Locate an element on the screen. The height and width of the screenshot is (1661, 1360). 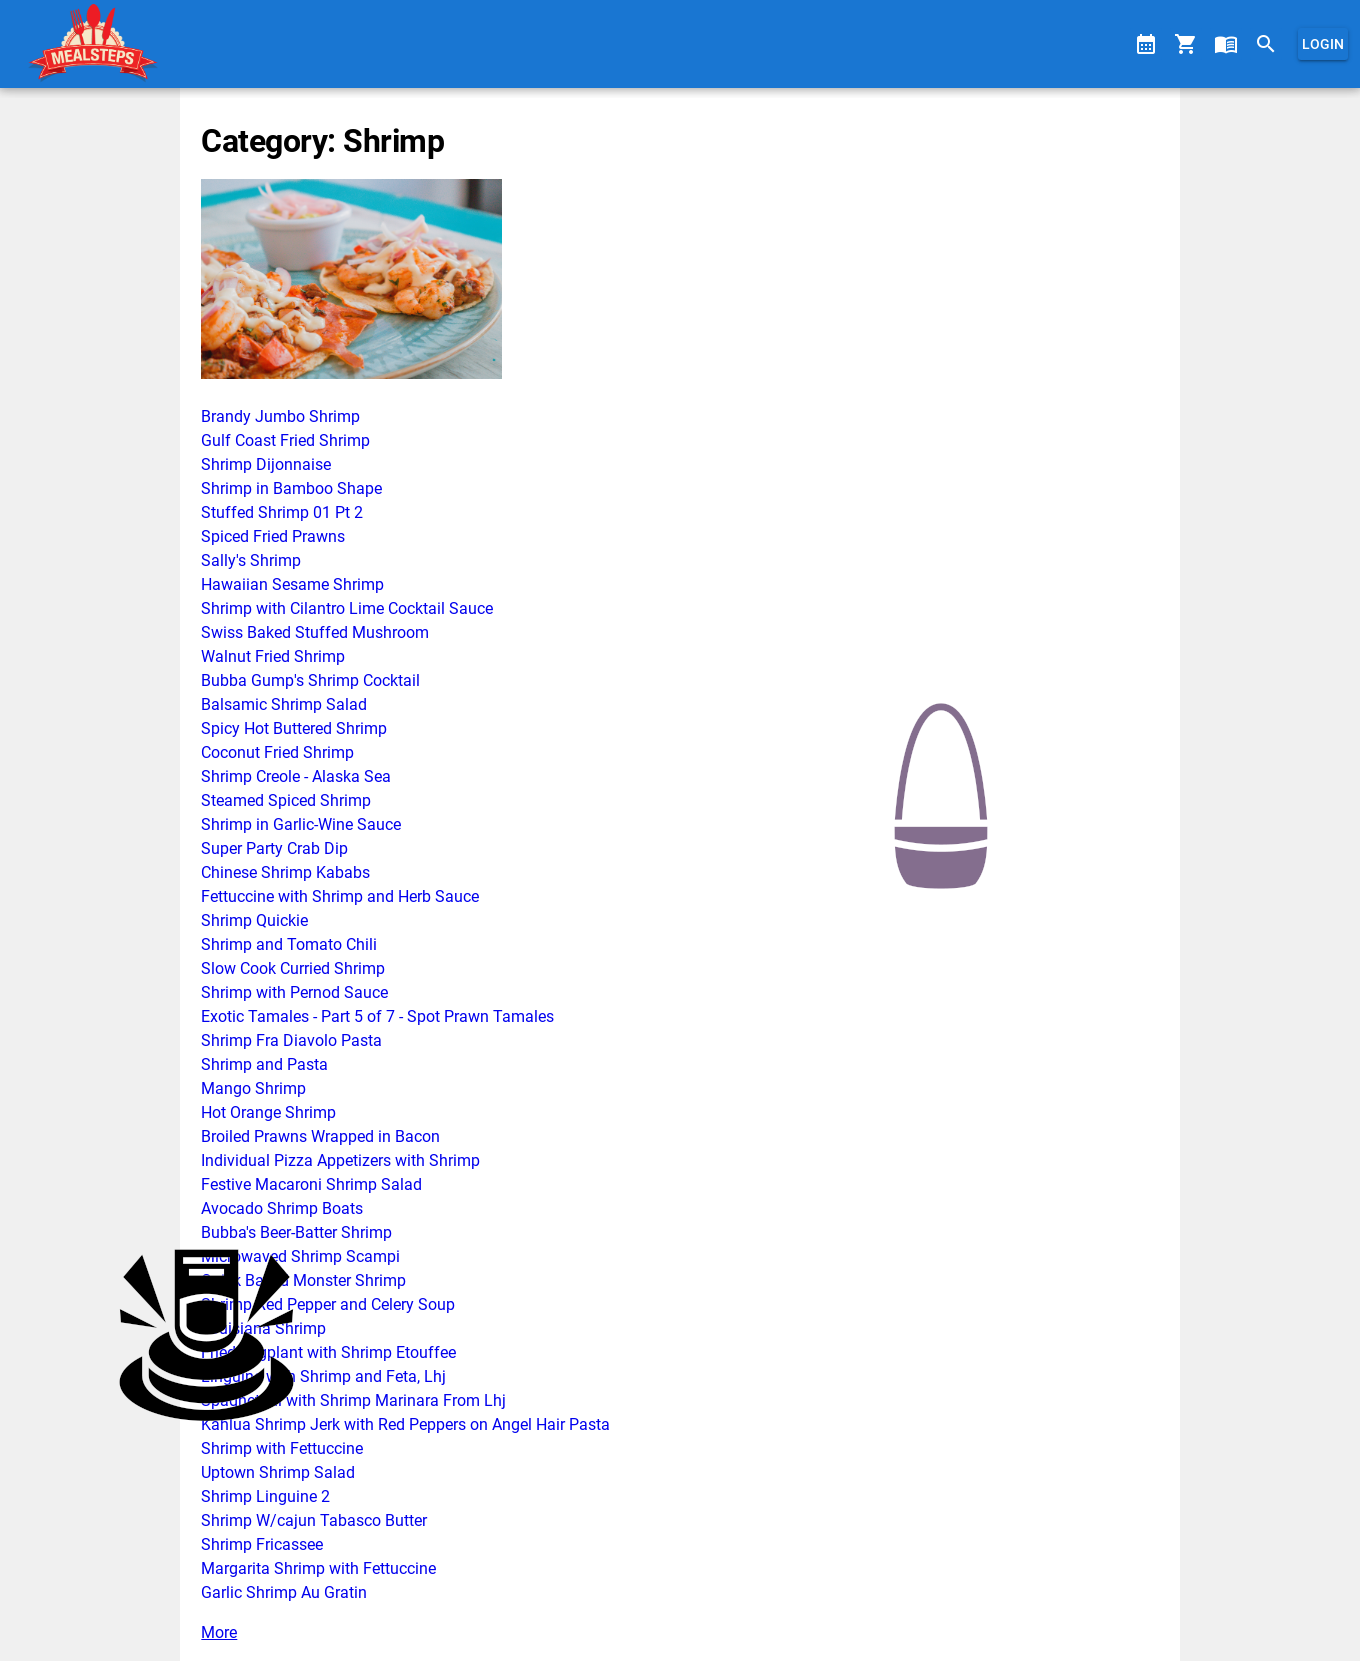
access your shopping bag or cart is located at coordinates (941, 796).